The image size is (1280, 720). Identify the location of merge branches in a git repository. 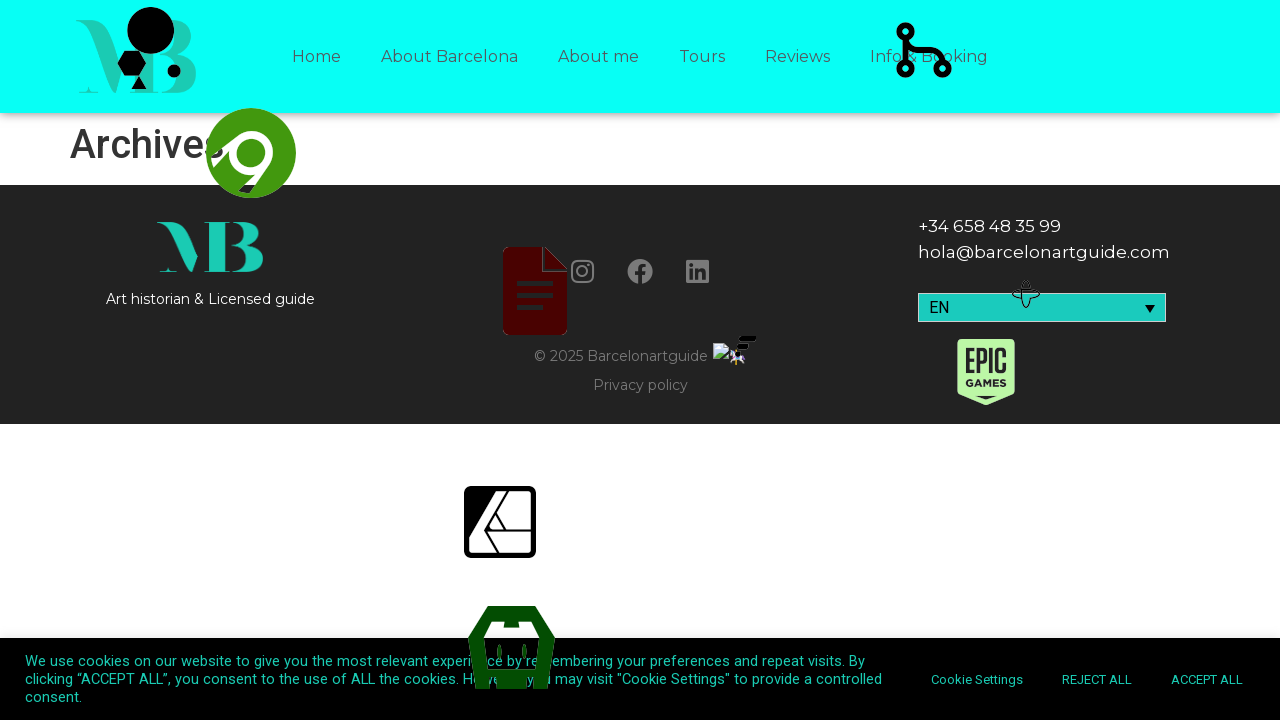
(924, 50).